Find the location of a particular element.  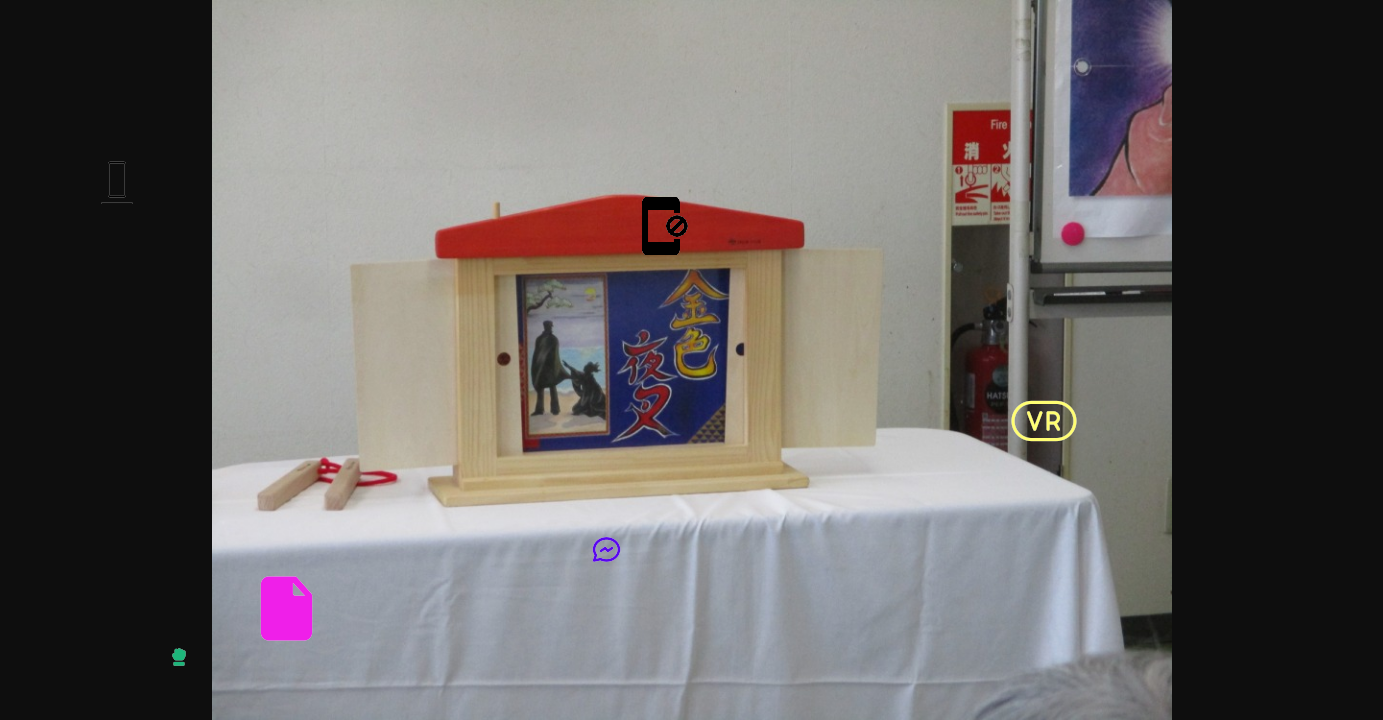

open Facebook Messenger is located at coordinates (606, 549).